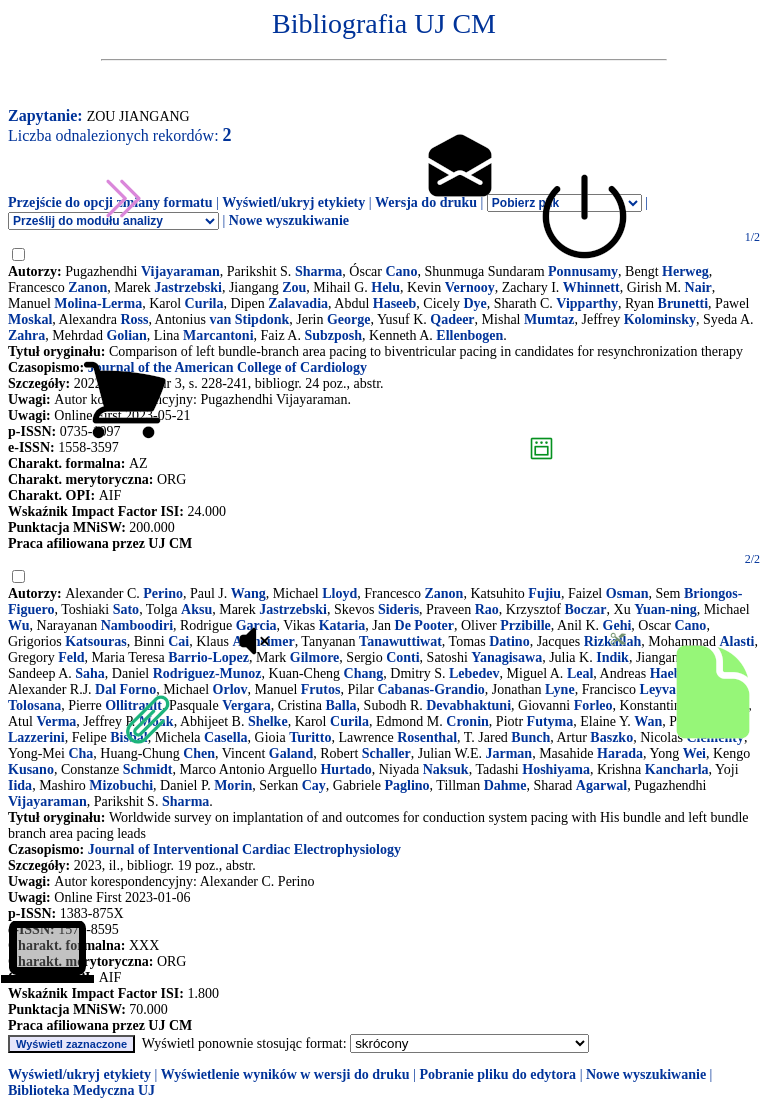 This screenshot has width=768, height=1099. Describe the element at coordinates (541, 448) in the screenshot. I see `access kitchen or cooking appliance controls` at that location.